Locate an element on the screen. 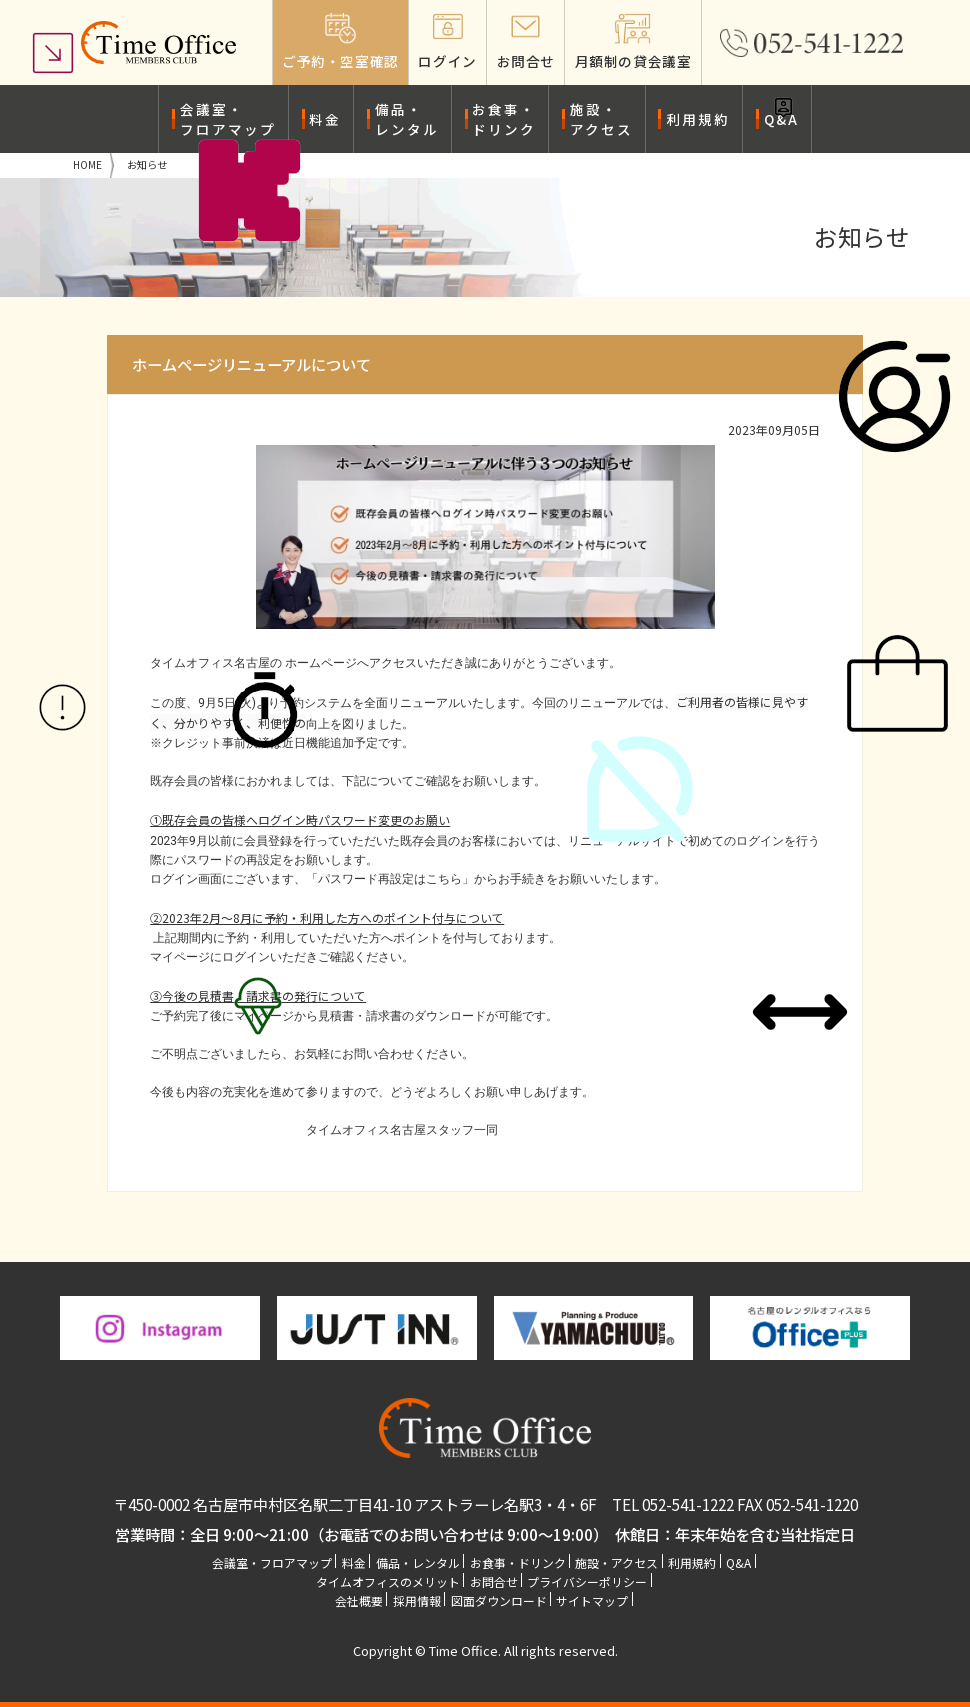  mute or disable chat notifications is located at coordinates (638, 791).